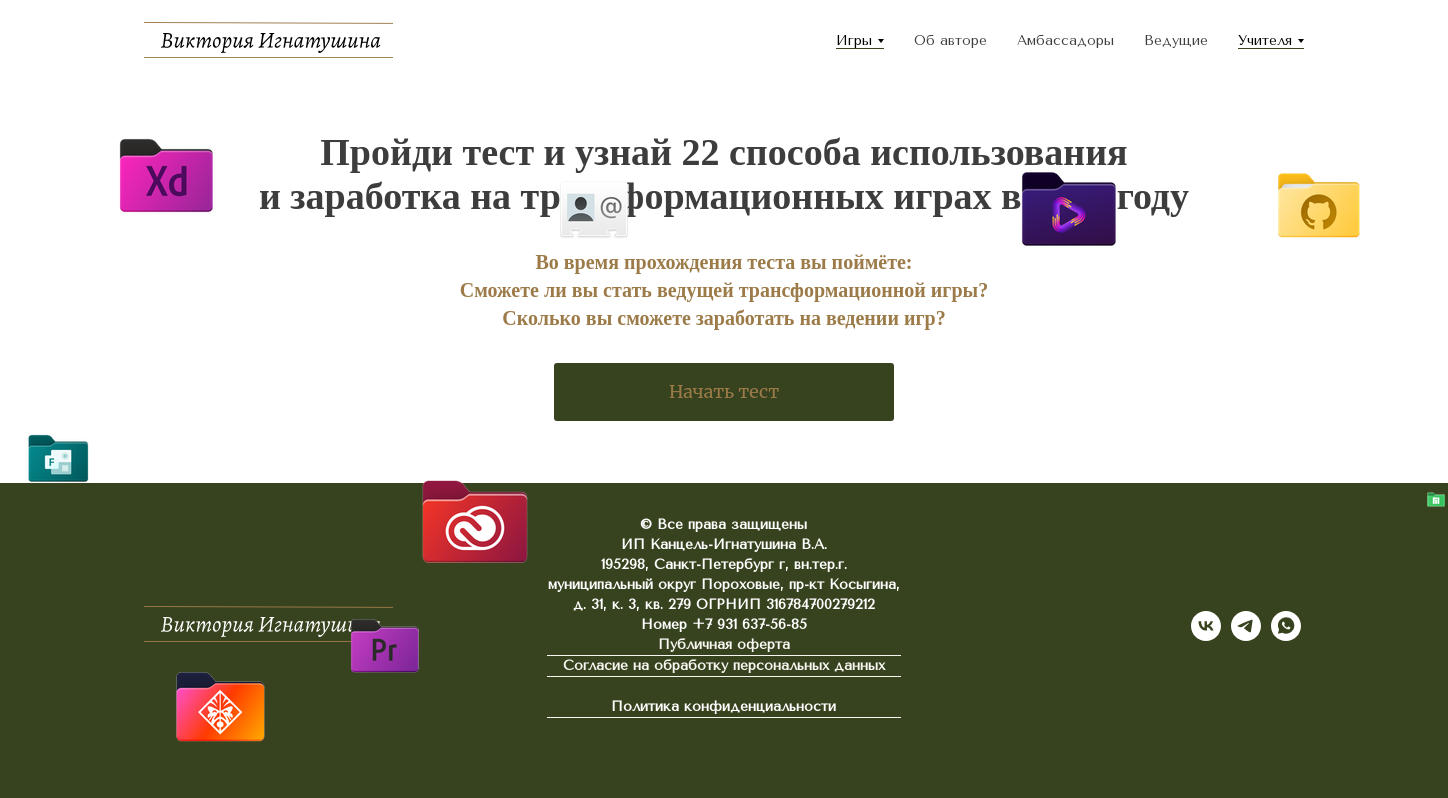  I want to click on open manjaro linux system folder, so click(1436, 500).